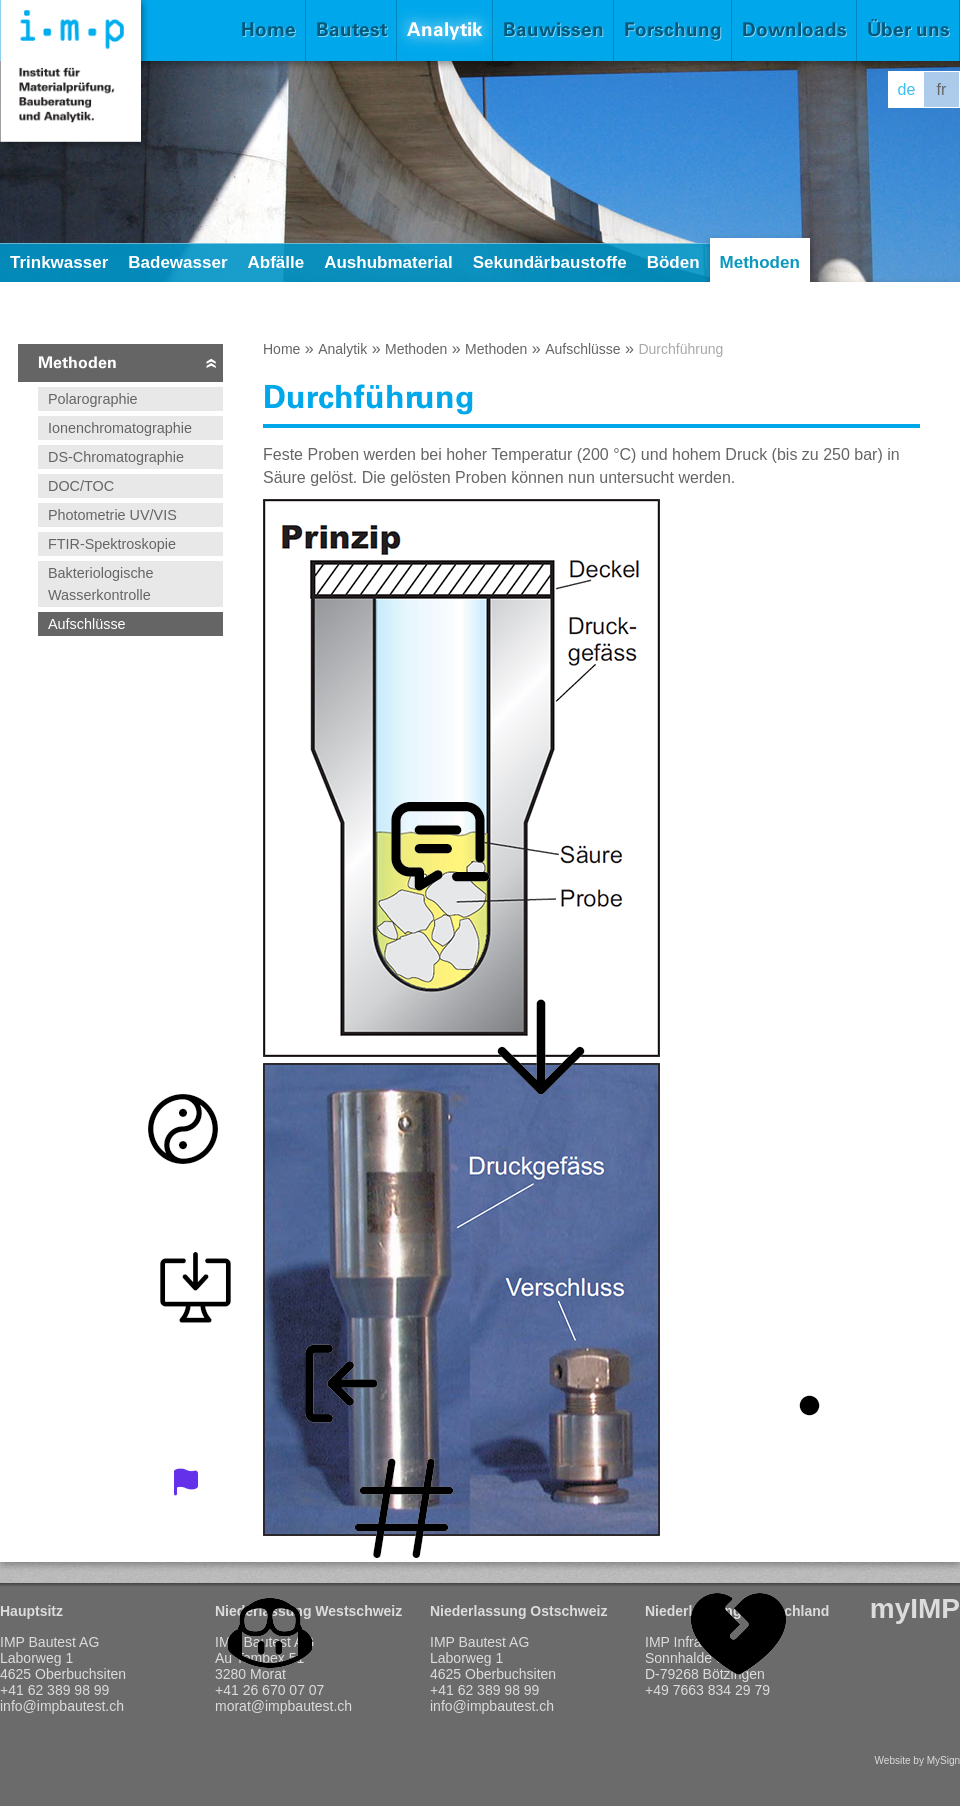 Image resolution: width=960 pixels, height=1806 pixels. What do you see at coordinates (541, 1047) in the screenshot?
I see `scroll down or view more content` at bounding box center [541, 1047].